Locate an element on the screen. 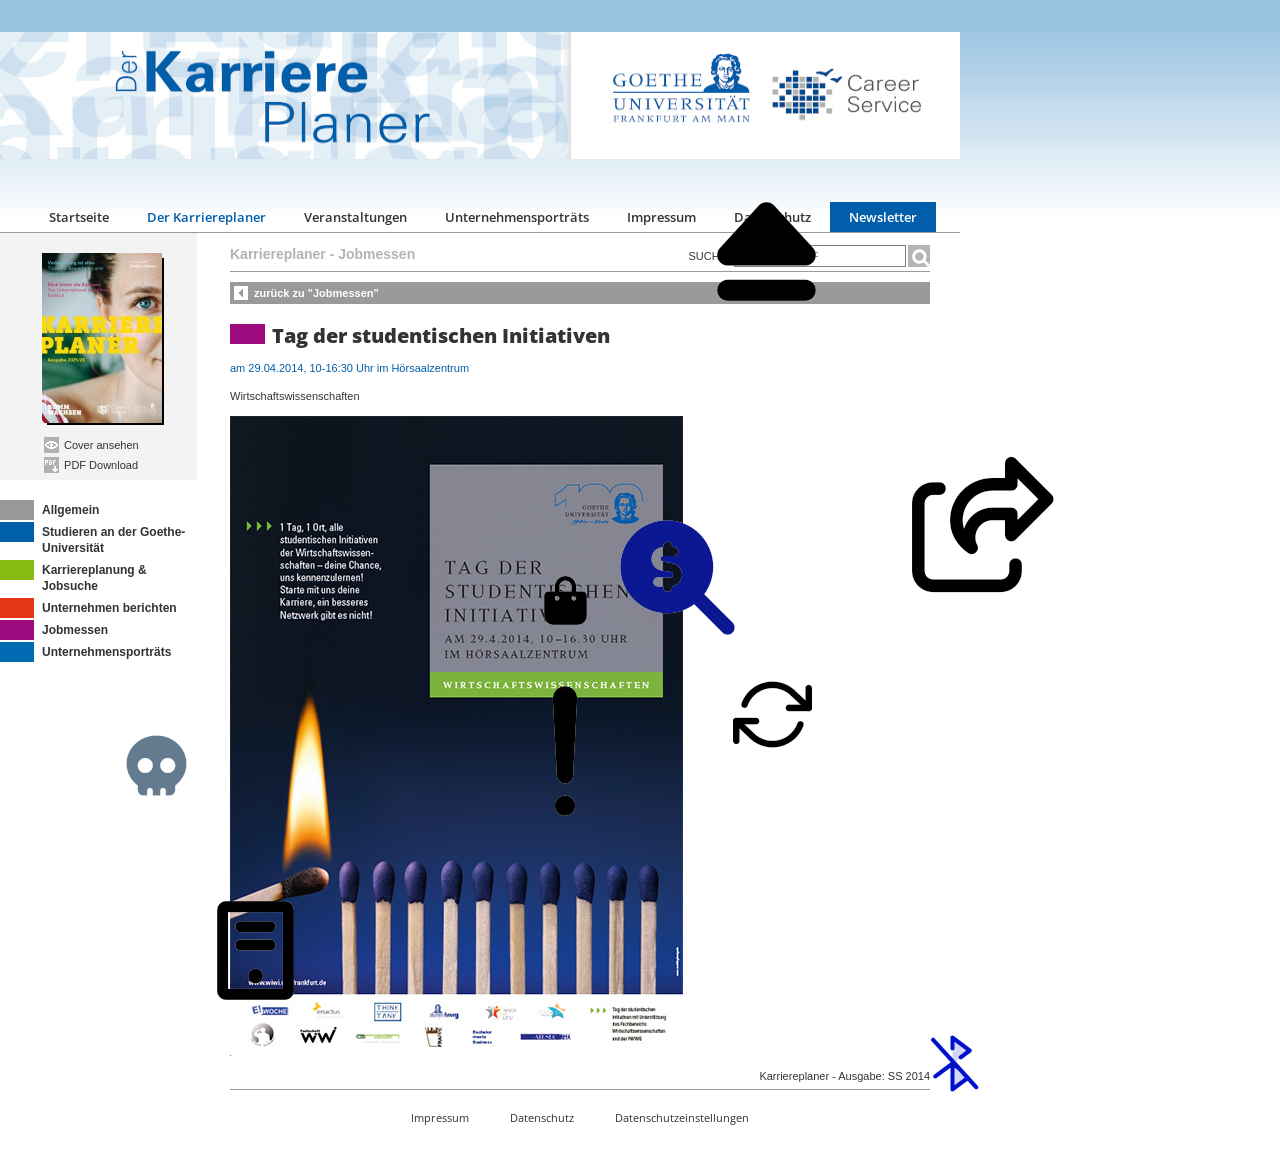  search for prices or financial information is located at coordinates (677, 577).